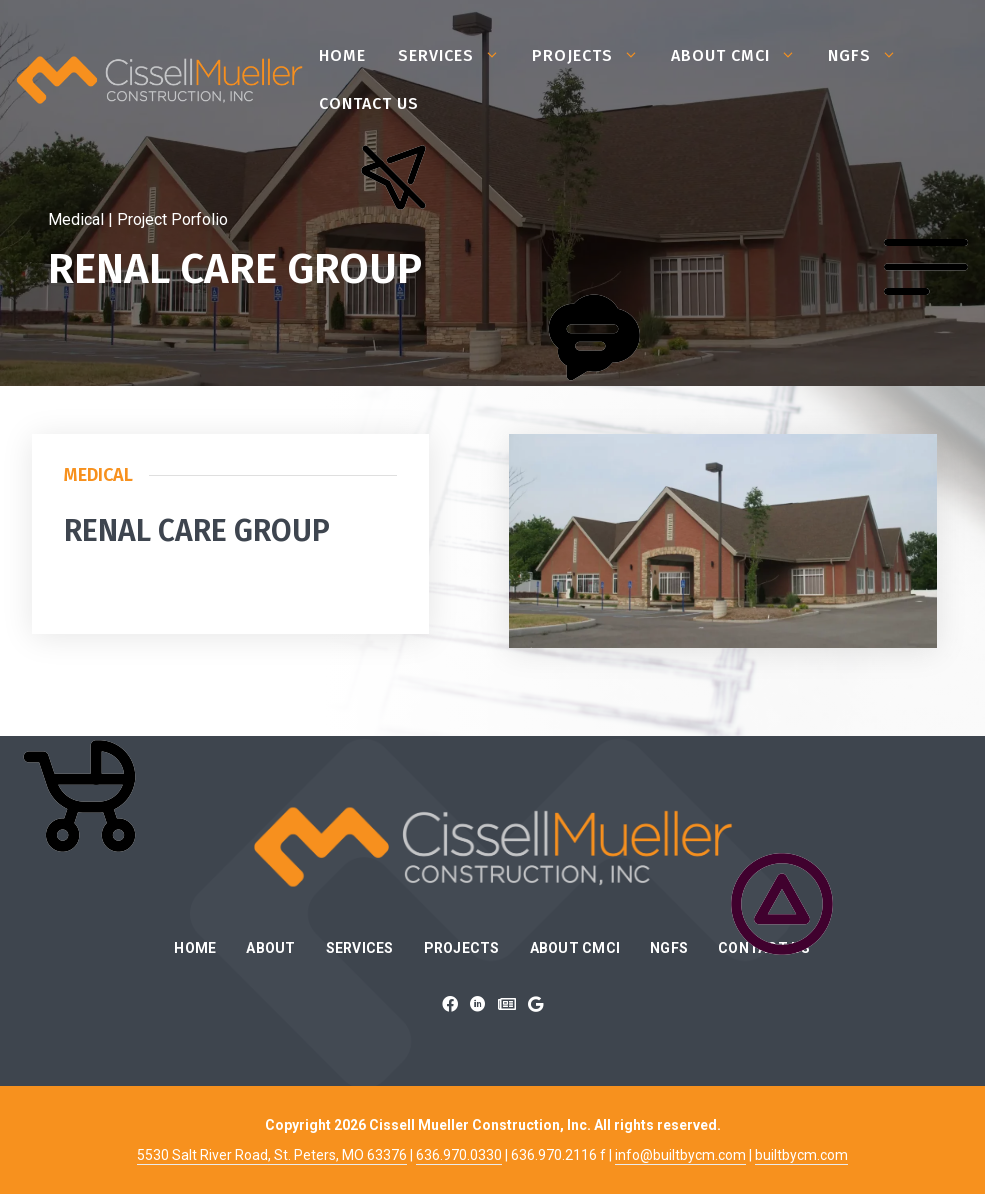  I want to click on playstation triangle button symbol, so click(782, 904).